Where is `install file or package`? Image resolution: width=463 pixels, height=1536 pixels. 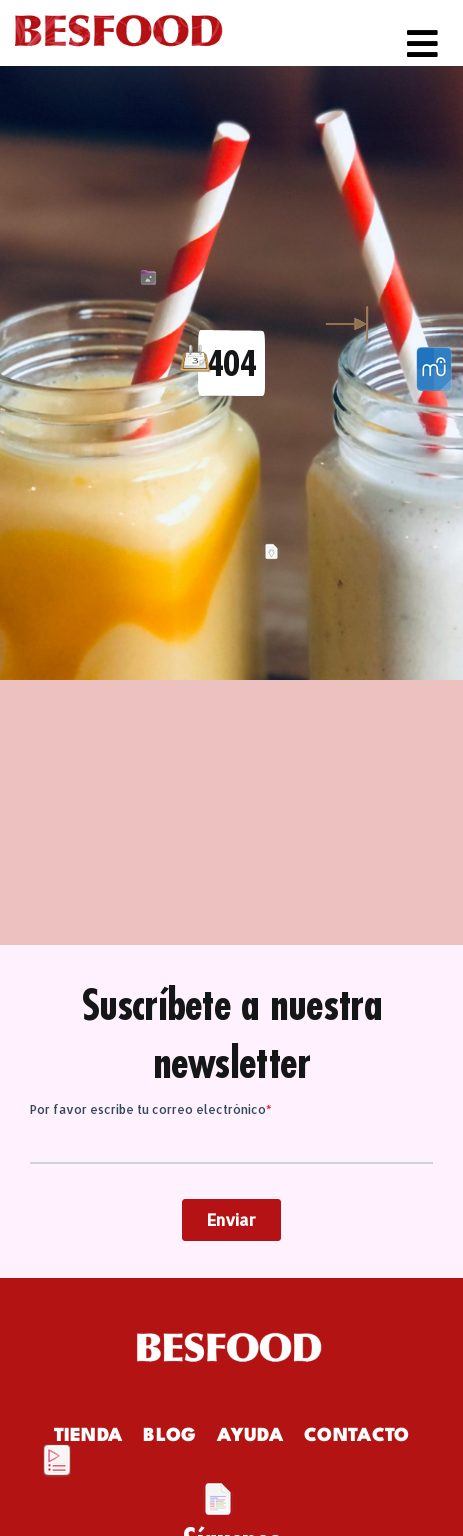
install file or package is located at coordinates (271, 551).